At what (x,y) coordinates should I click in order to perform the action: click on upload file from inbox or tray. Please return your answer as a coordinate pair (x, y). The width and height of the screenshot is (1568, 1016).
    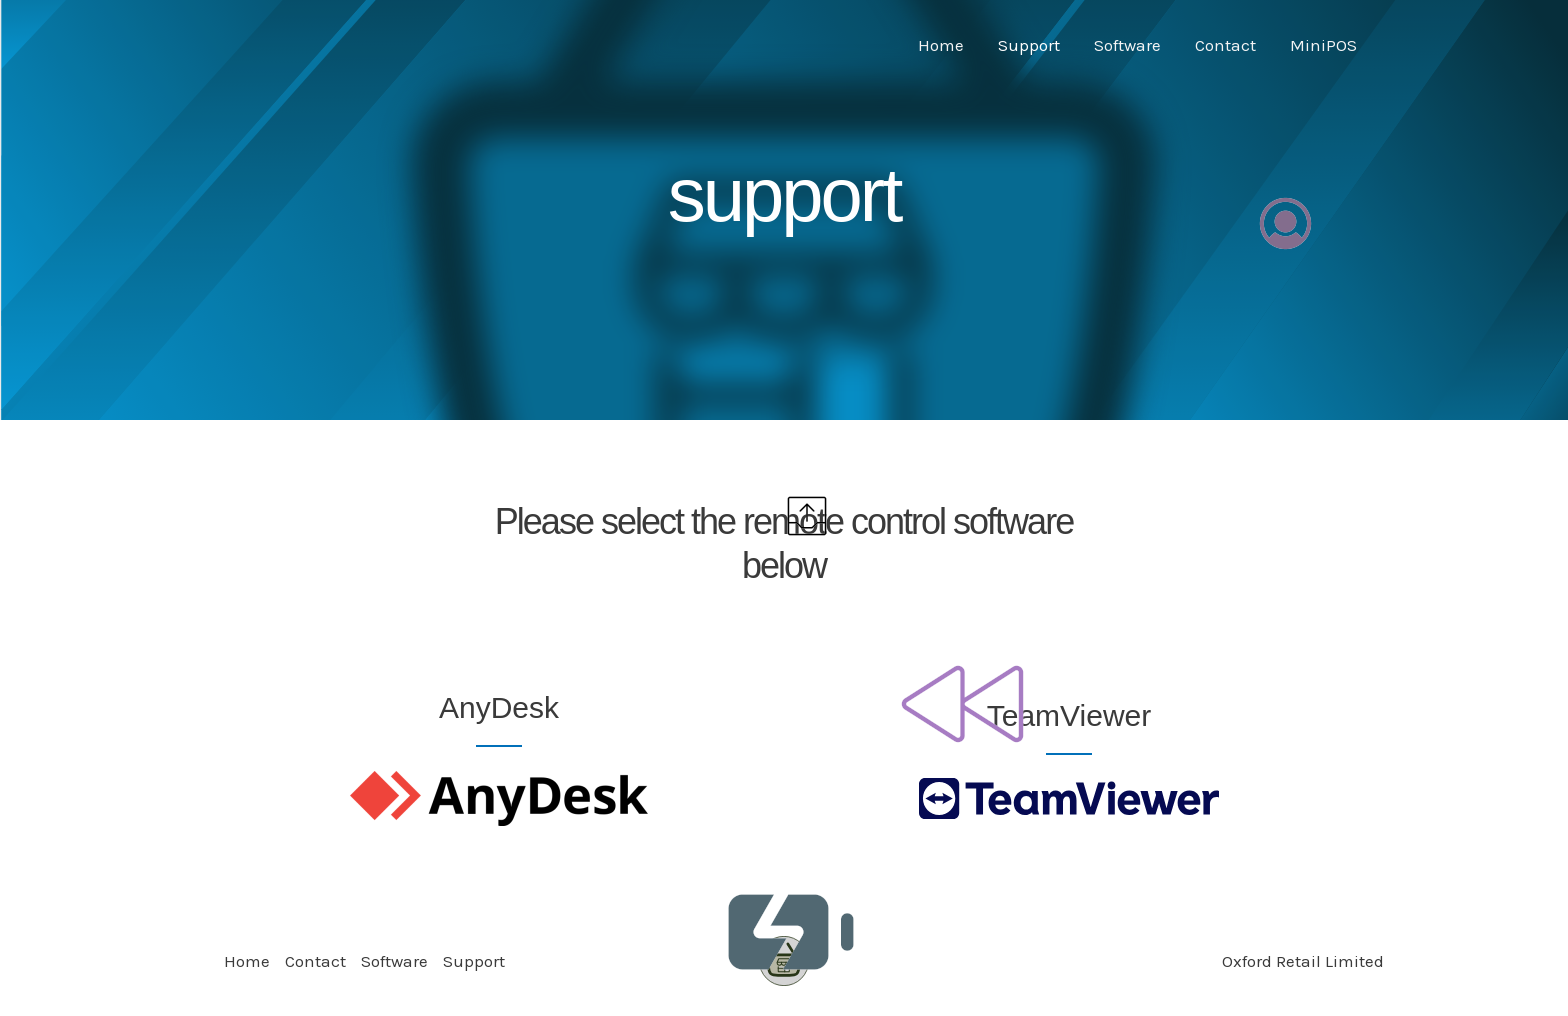
    Looking at the image, I should click on (807, 516).